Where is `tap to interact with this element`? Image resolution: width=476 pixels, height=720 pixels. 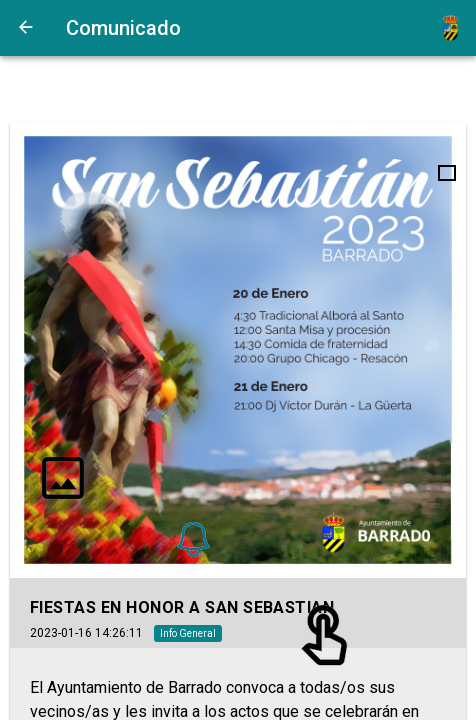 tap to interact with this element is located at coordinates (324, 636).